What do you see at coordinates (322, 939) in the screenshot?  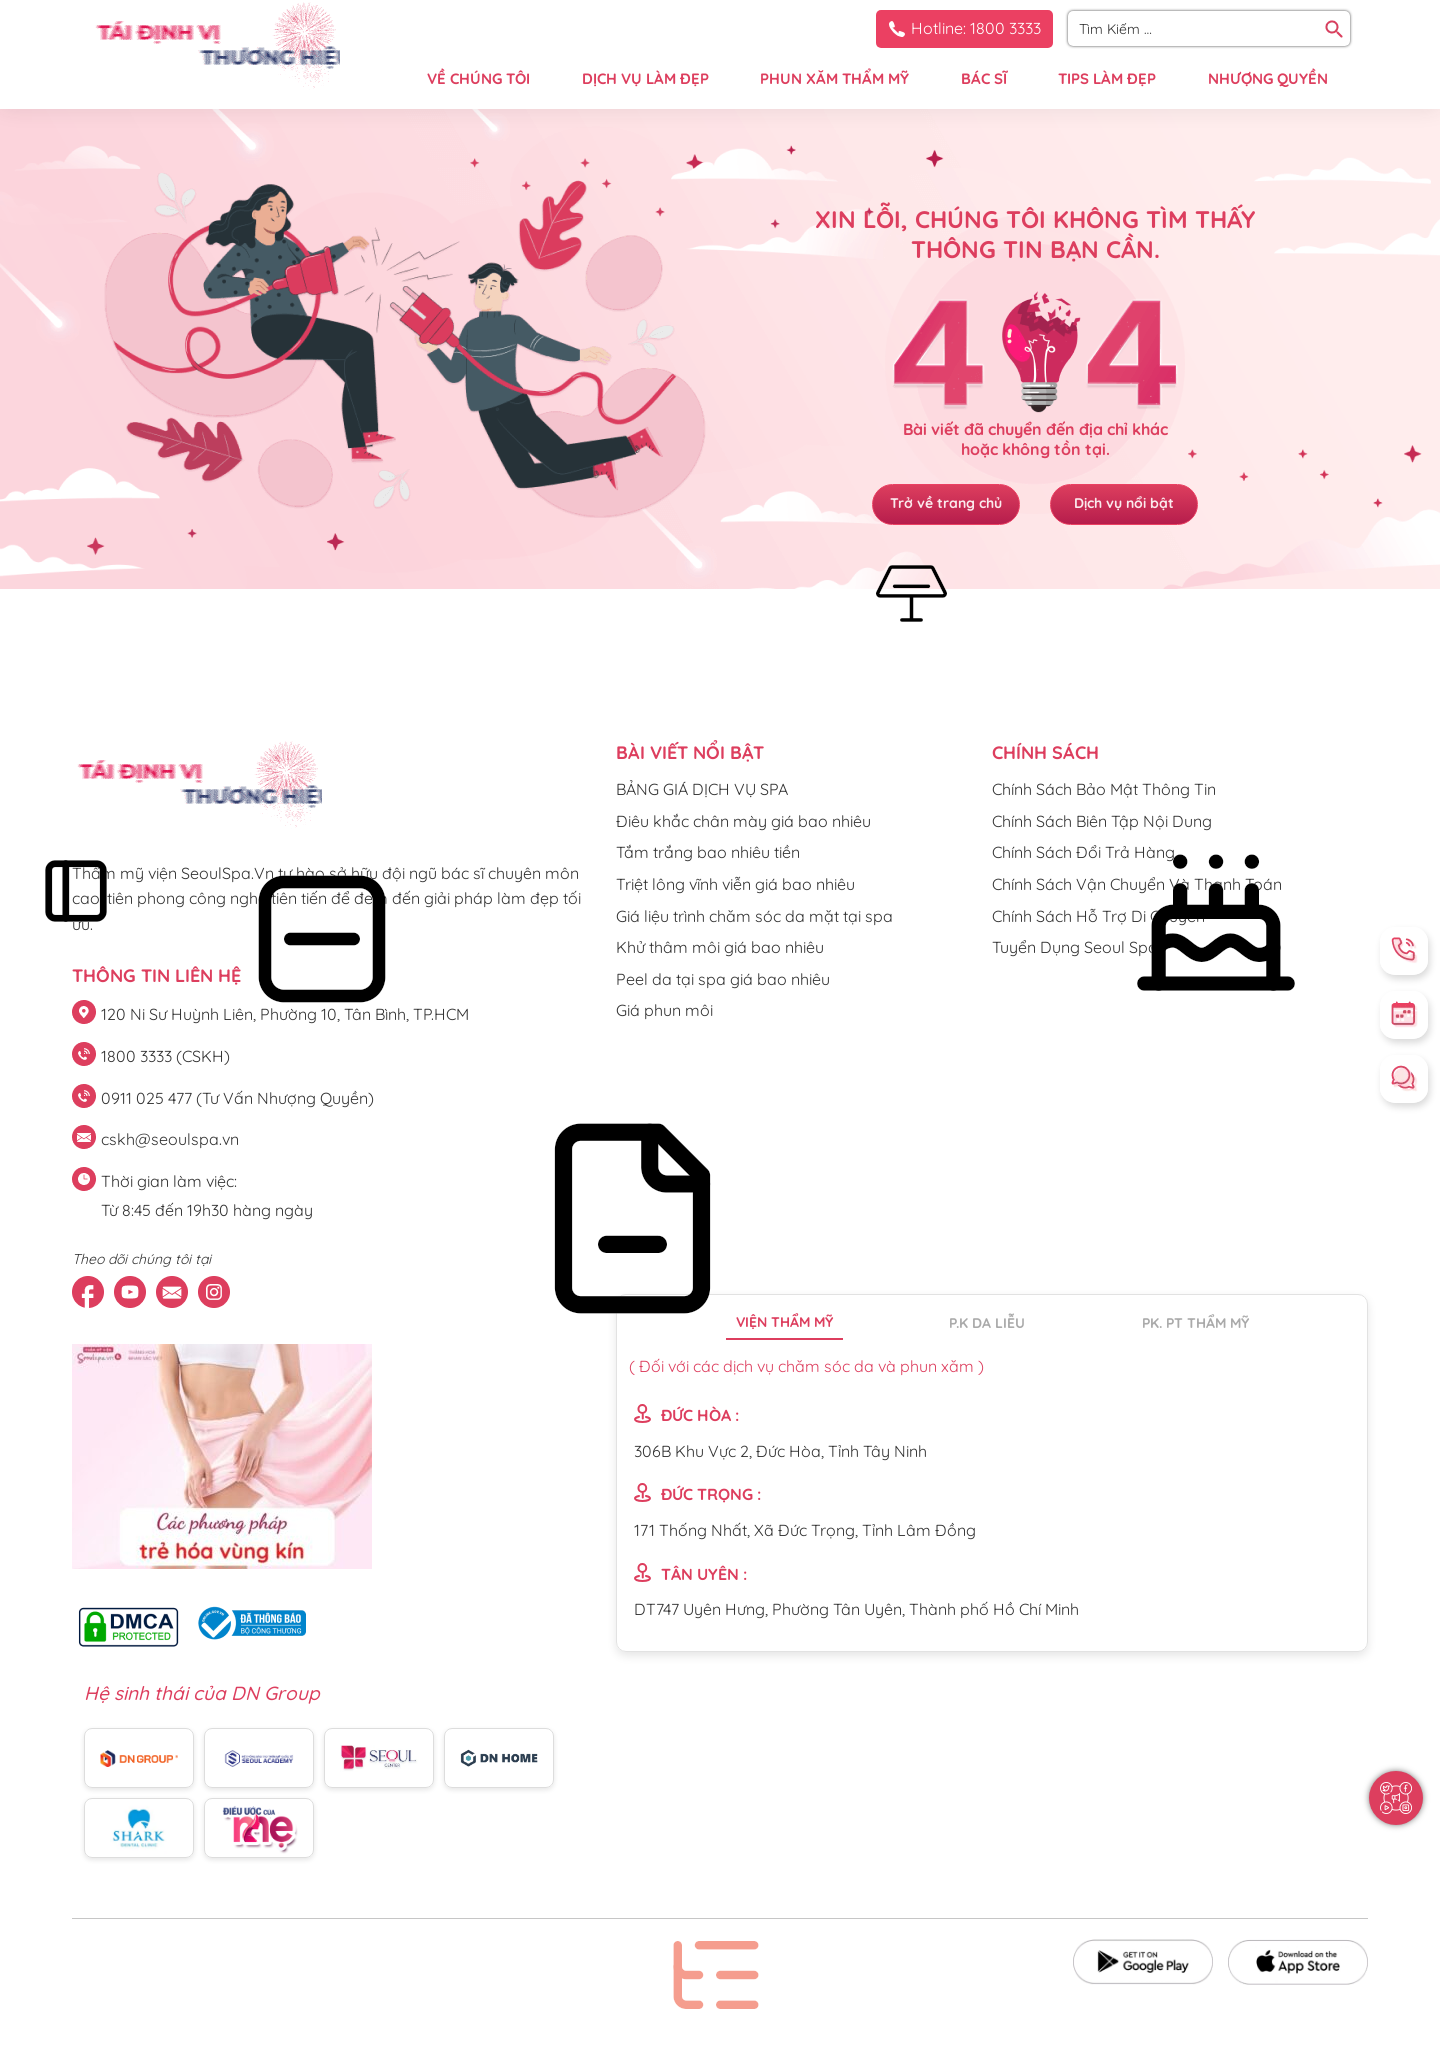 I see `flat dry laundry care instruction` at bounding box center [322, 939].